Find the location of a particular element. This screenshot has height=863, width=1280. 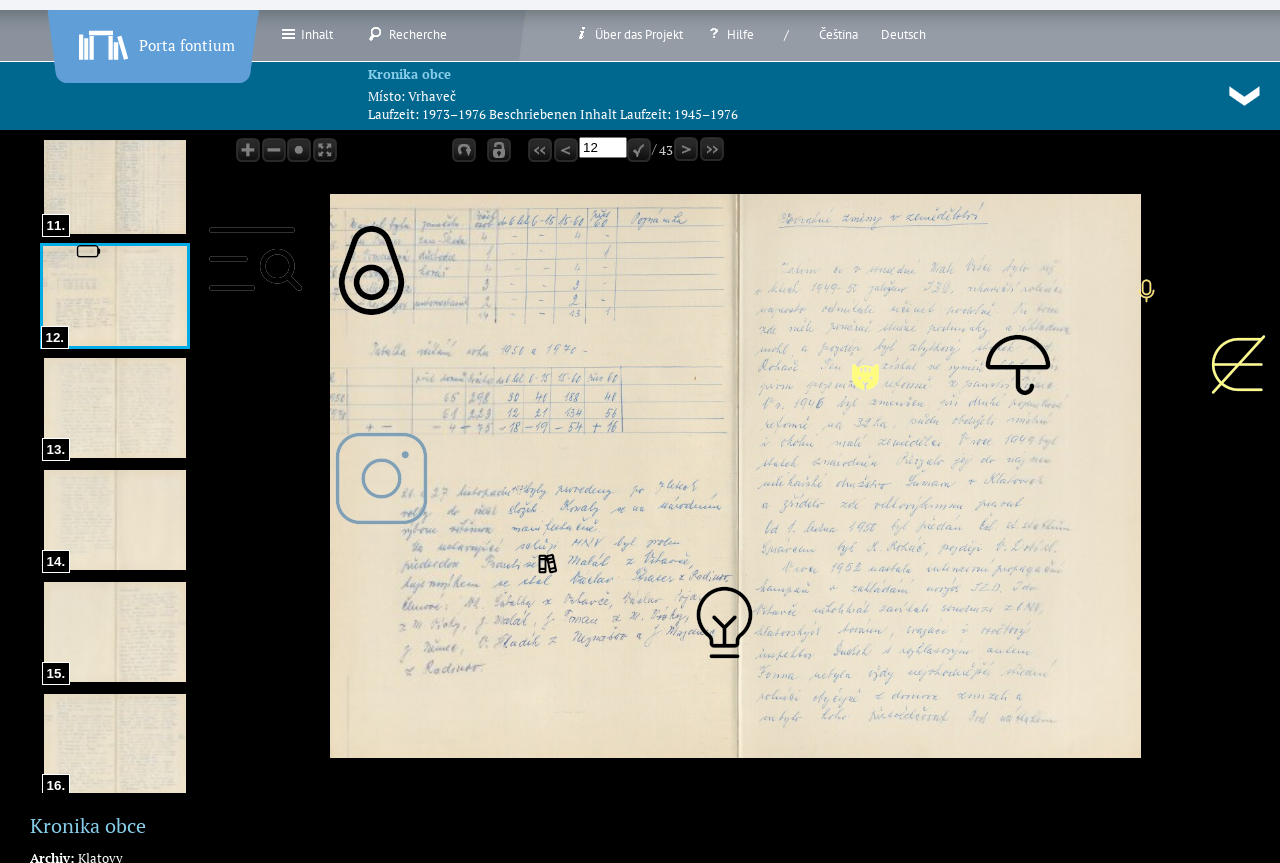

toggle idea or suggestion feature is located at coordinates (724, 622).